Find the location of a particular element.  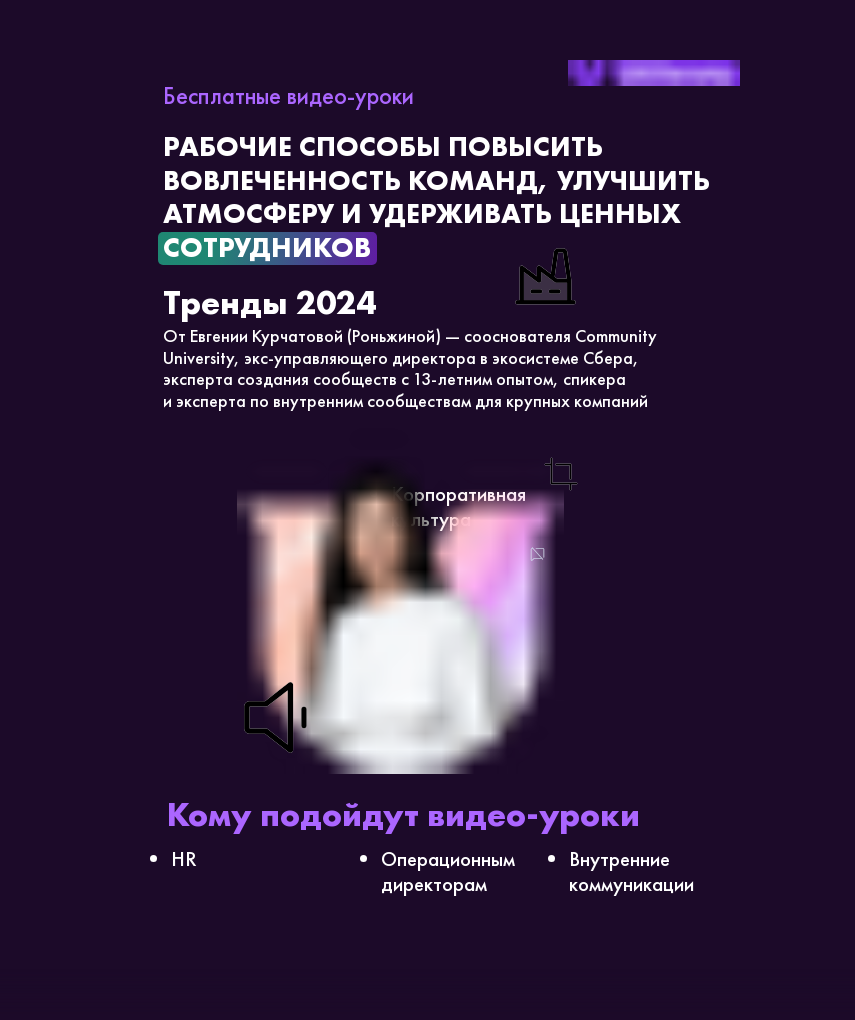

mute or disable chat notifications is located at coordinates (537, 553).